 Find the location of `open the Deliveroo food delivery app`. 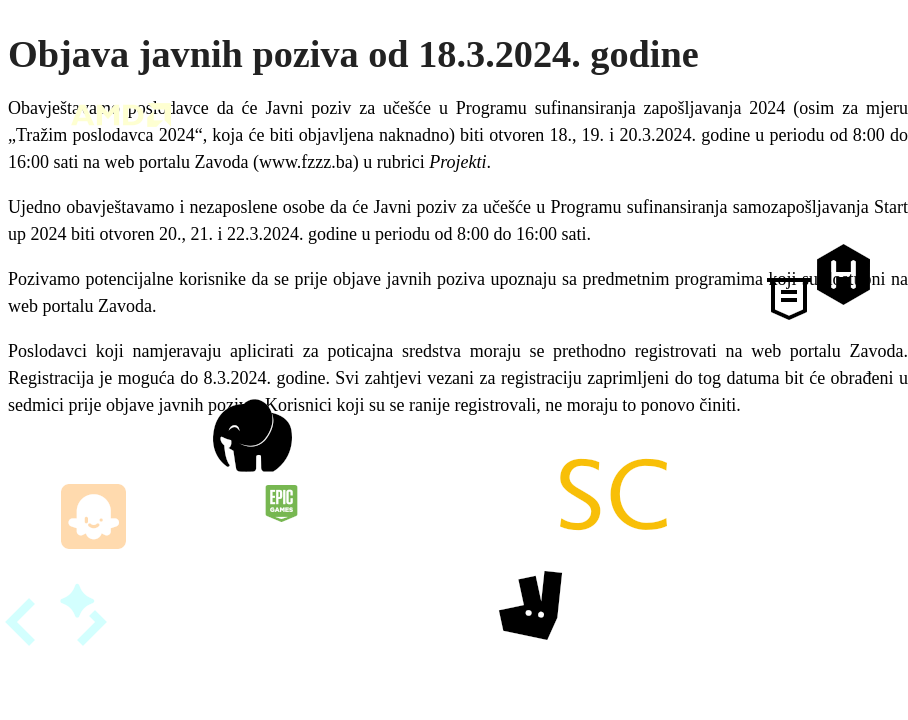

open the Deliveroo food delivery app is located at coordinates (530, 605).